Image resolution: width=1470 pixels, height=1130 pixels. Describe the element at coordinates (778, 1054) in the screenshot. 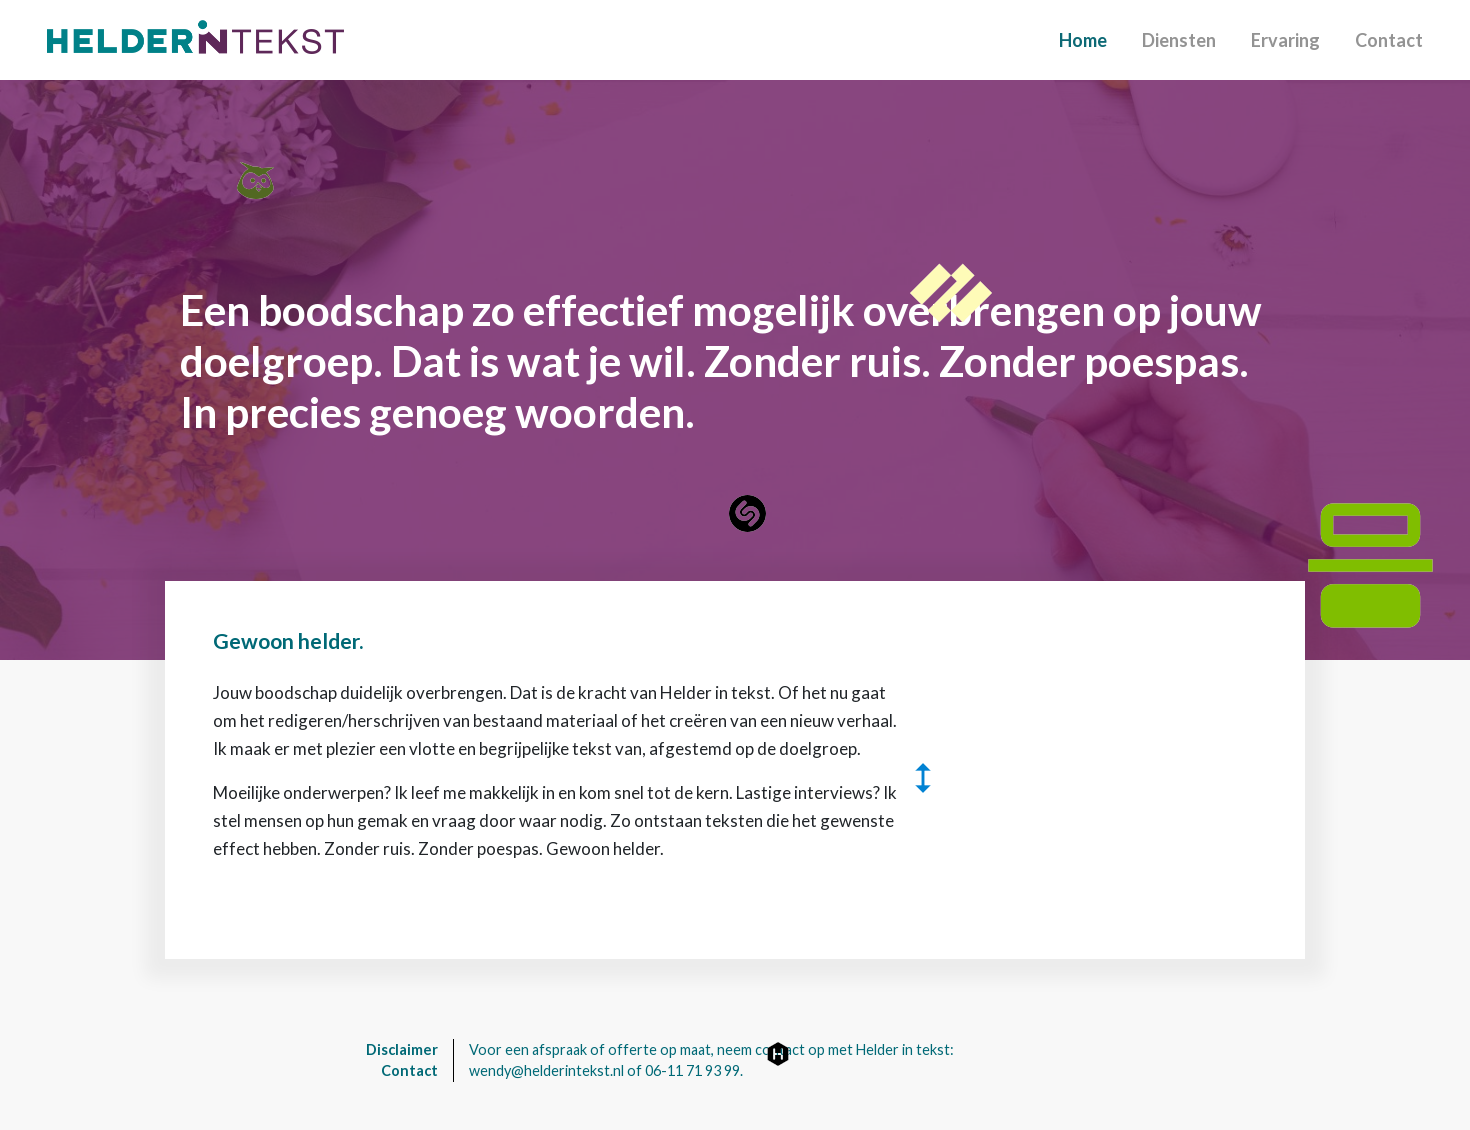

I see `Hexo static site generator logo` at that location.